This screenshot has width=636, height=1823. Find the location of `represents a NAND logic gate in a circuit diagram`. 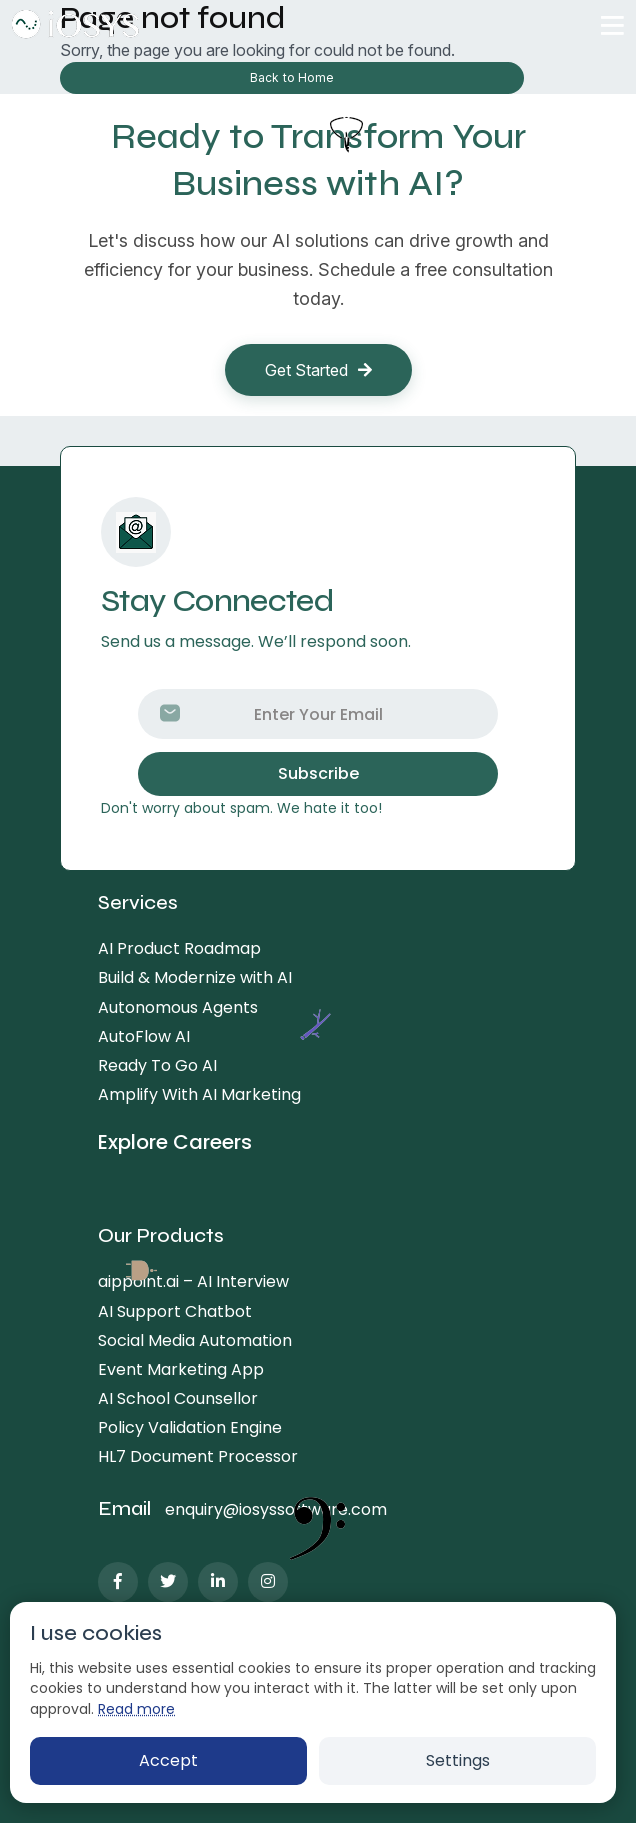

represents a NAND logic gate in a circuit diagram is located at coordinates (141, 1270).